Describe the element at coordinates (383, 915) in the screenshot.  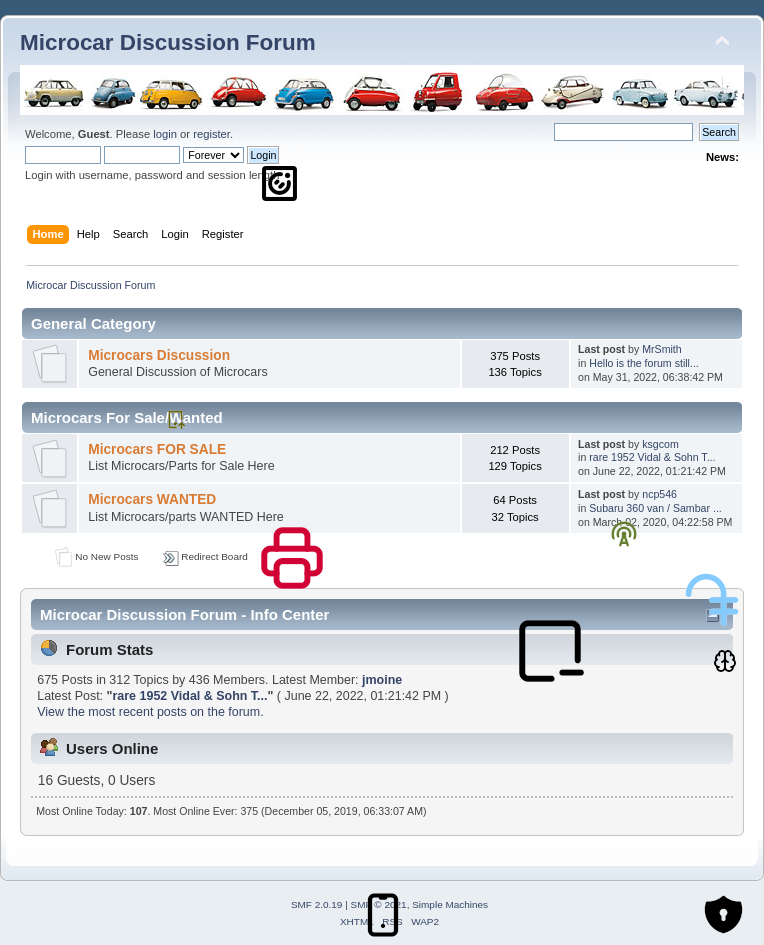
I see `switch to mobile view` at that location.